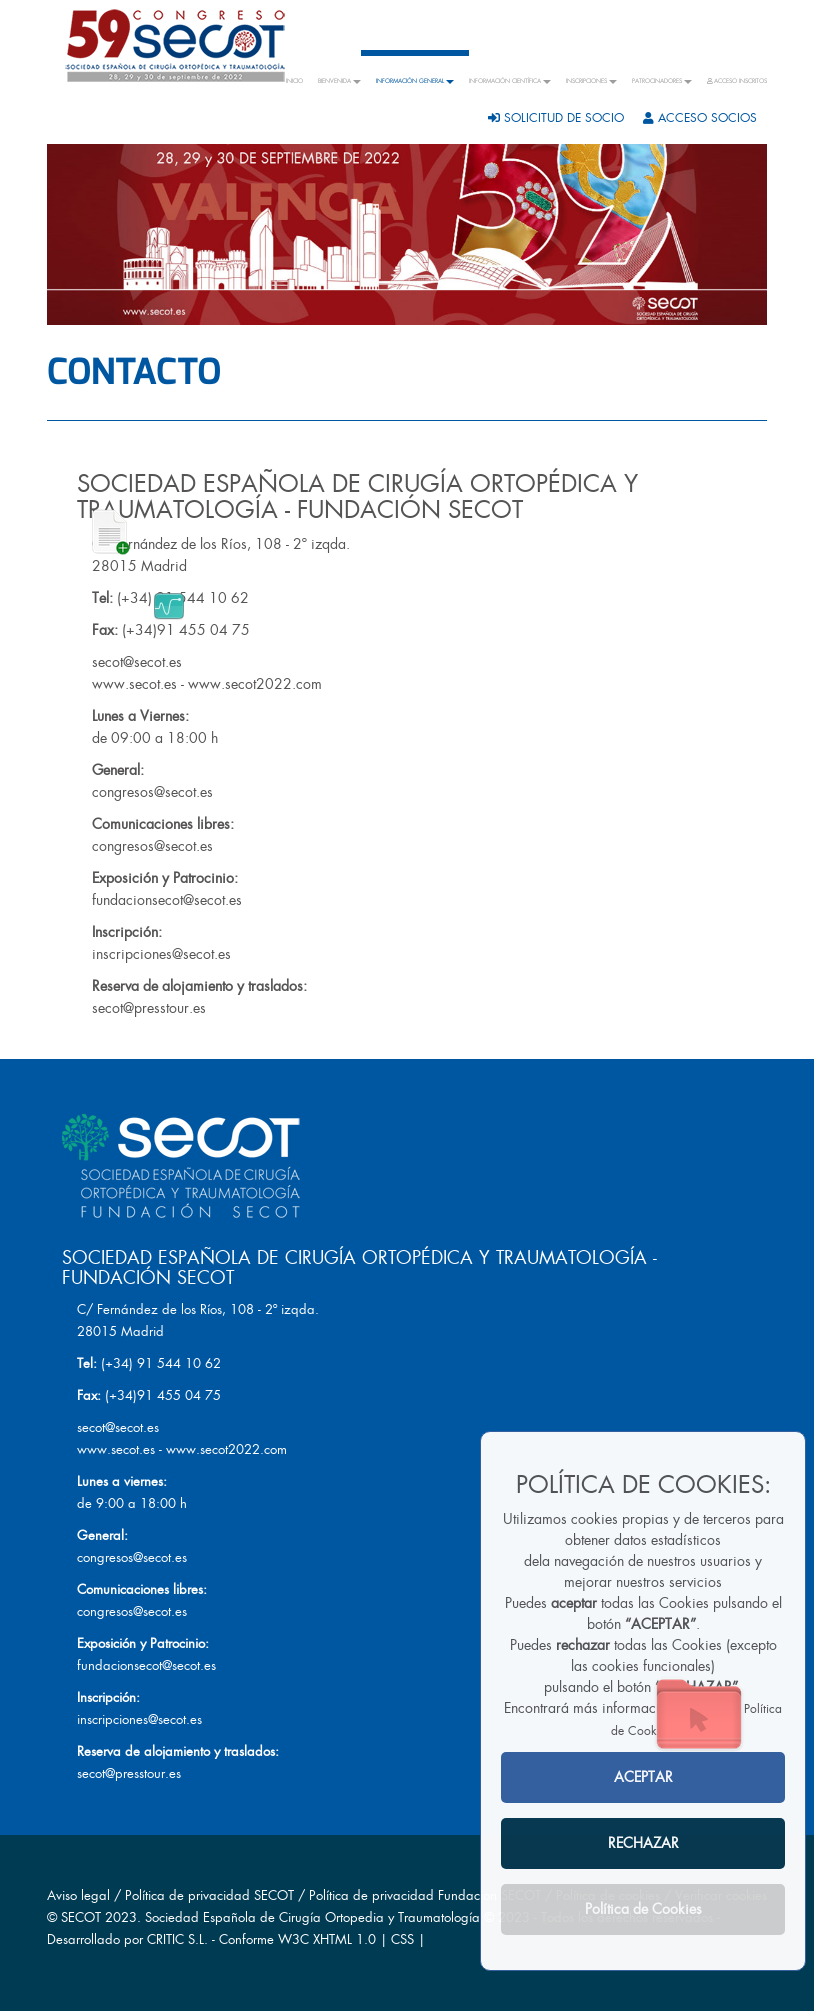 Image resolution: width=814 pixels, height=2011 pixels. Describe the element at coordinates (699, 1714) in the screenshot. I see `open krusader file manager with root privileges` at that location.